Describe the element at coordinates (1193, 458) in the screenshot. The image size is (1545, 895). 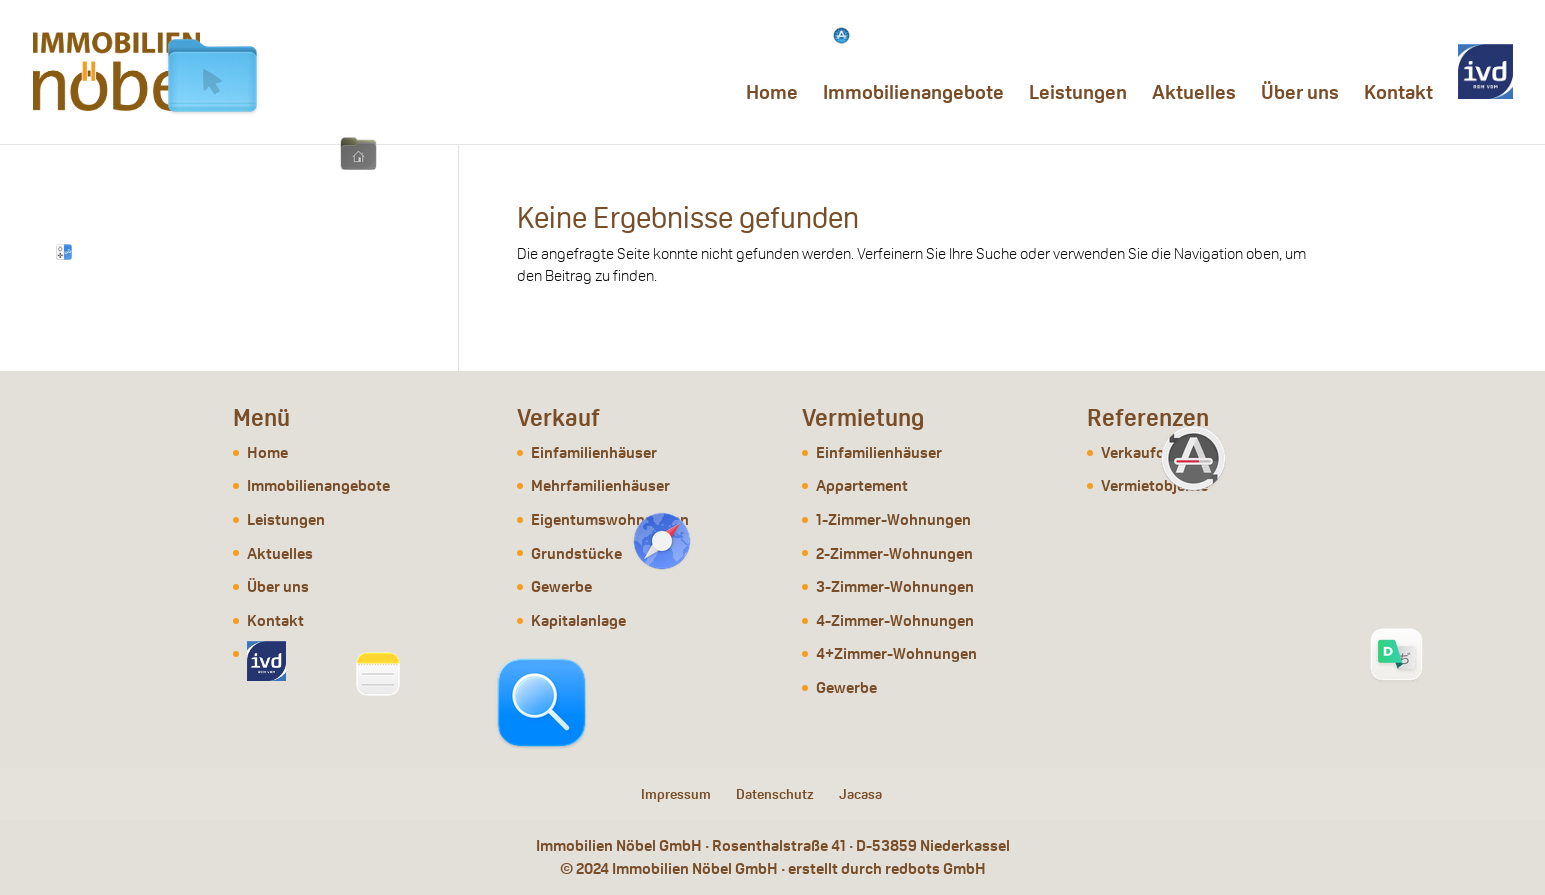
I see `check for available software updates` at that location.